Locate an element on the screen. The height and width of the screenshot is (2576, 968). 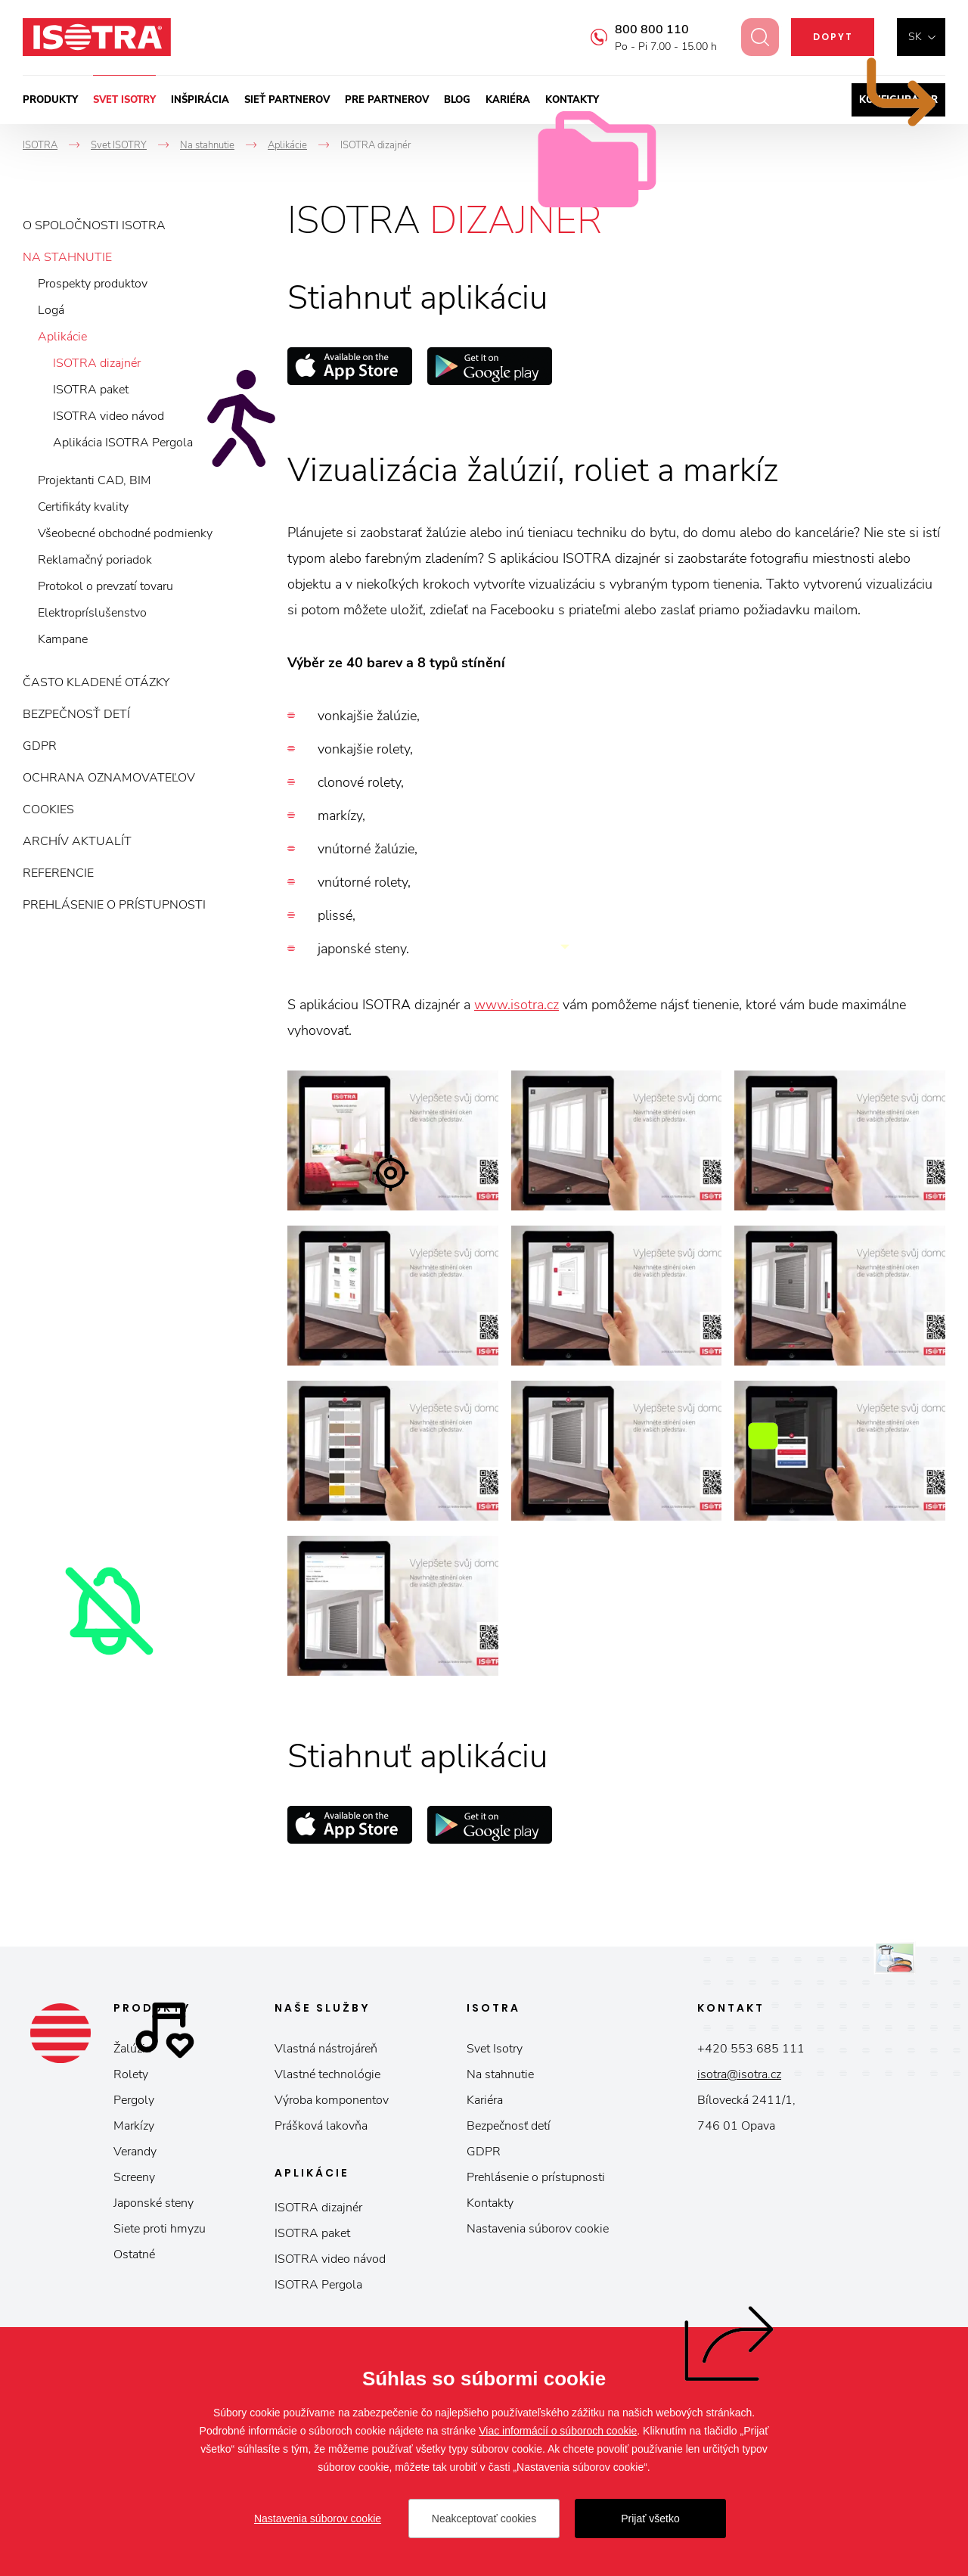
add song to favorites is located at coordinates (163, 2028).